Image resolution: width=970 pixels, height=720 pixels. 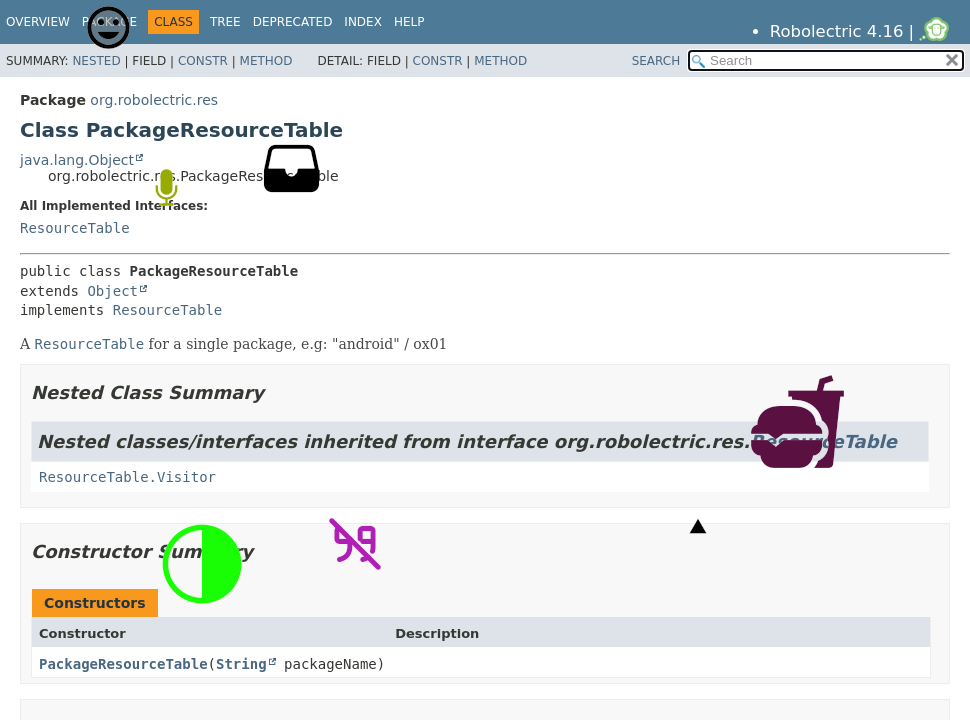 I want to click on browse nearby fast food restaurants, so click(x=797, y=421).